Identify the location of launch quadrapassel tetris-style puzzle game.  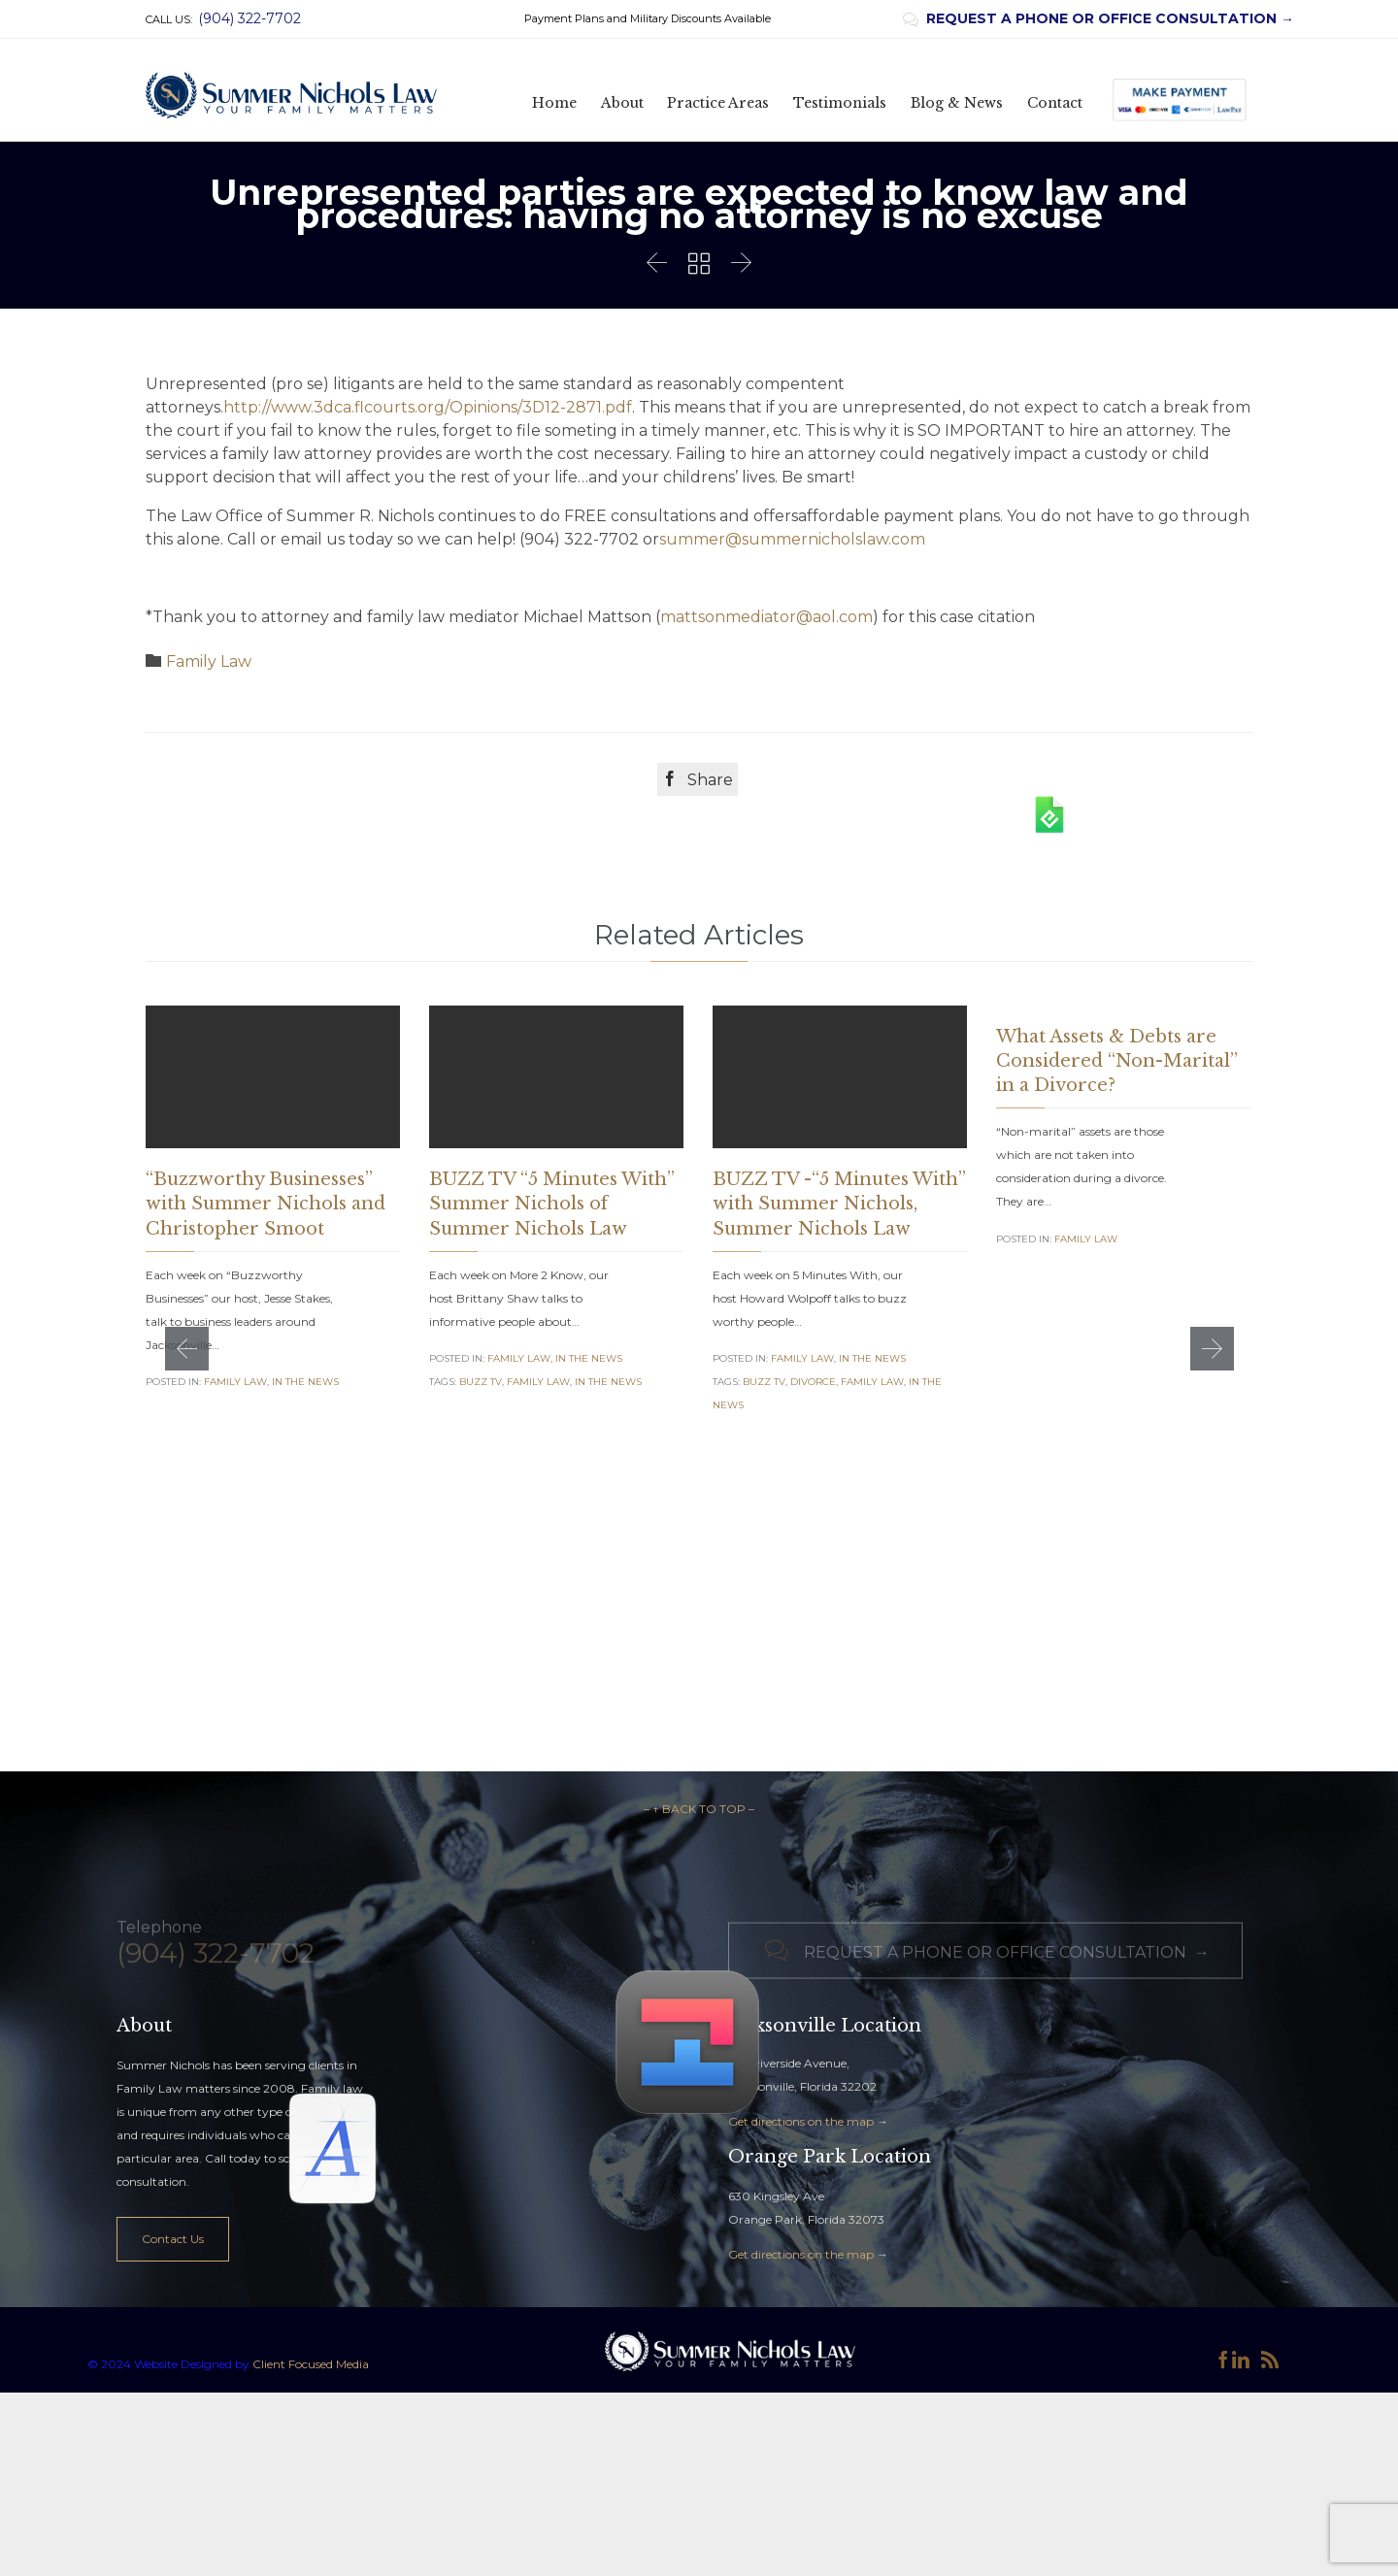
(687, 2042).